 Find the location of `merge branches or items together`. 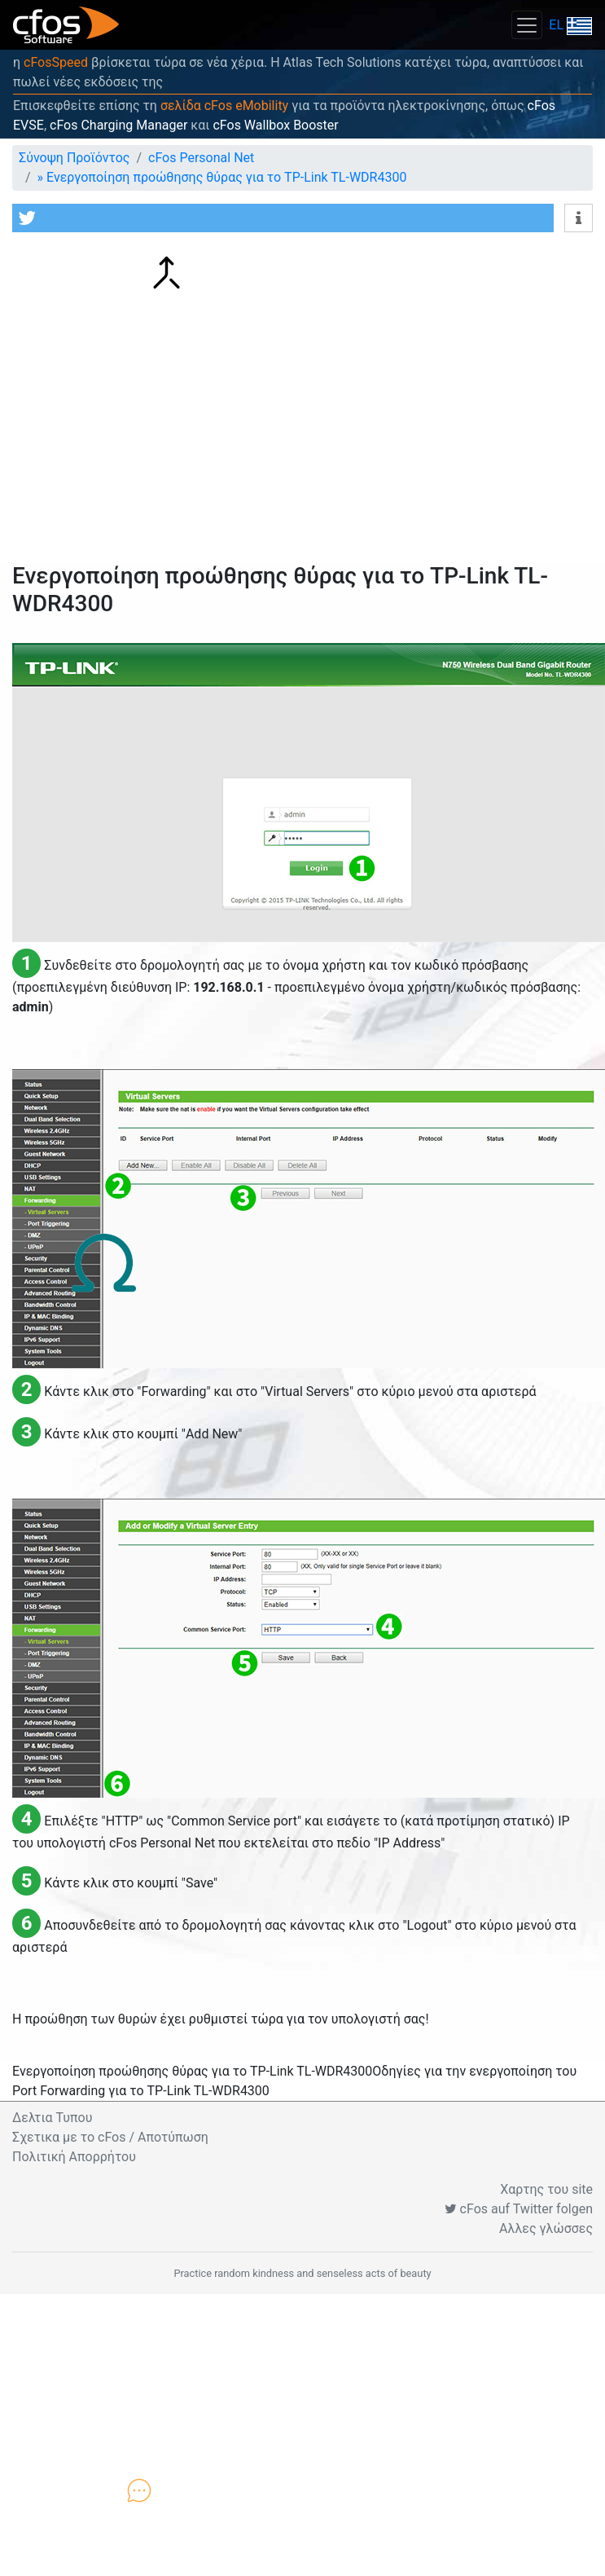

merge branches or items together is located at coordinates (166, 272).